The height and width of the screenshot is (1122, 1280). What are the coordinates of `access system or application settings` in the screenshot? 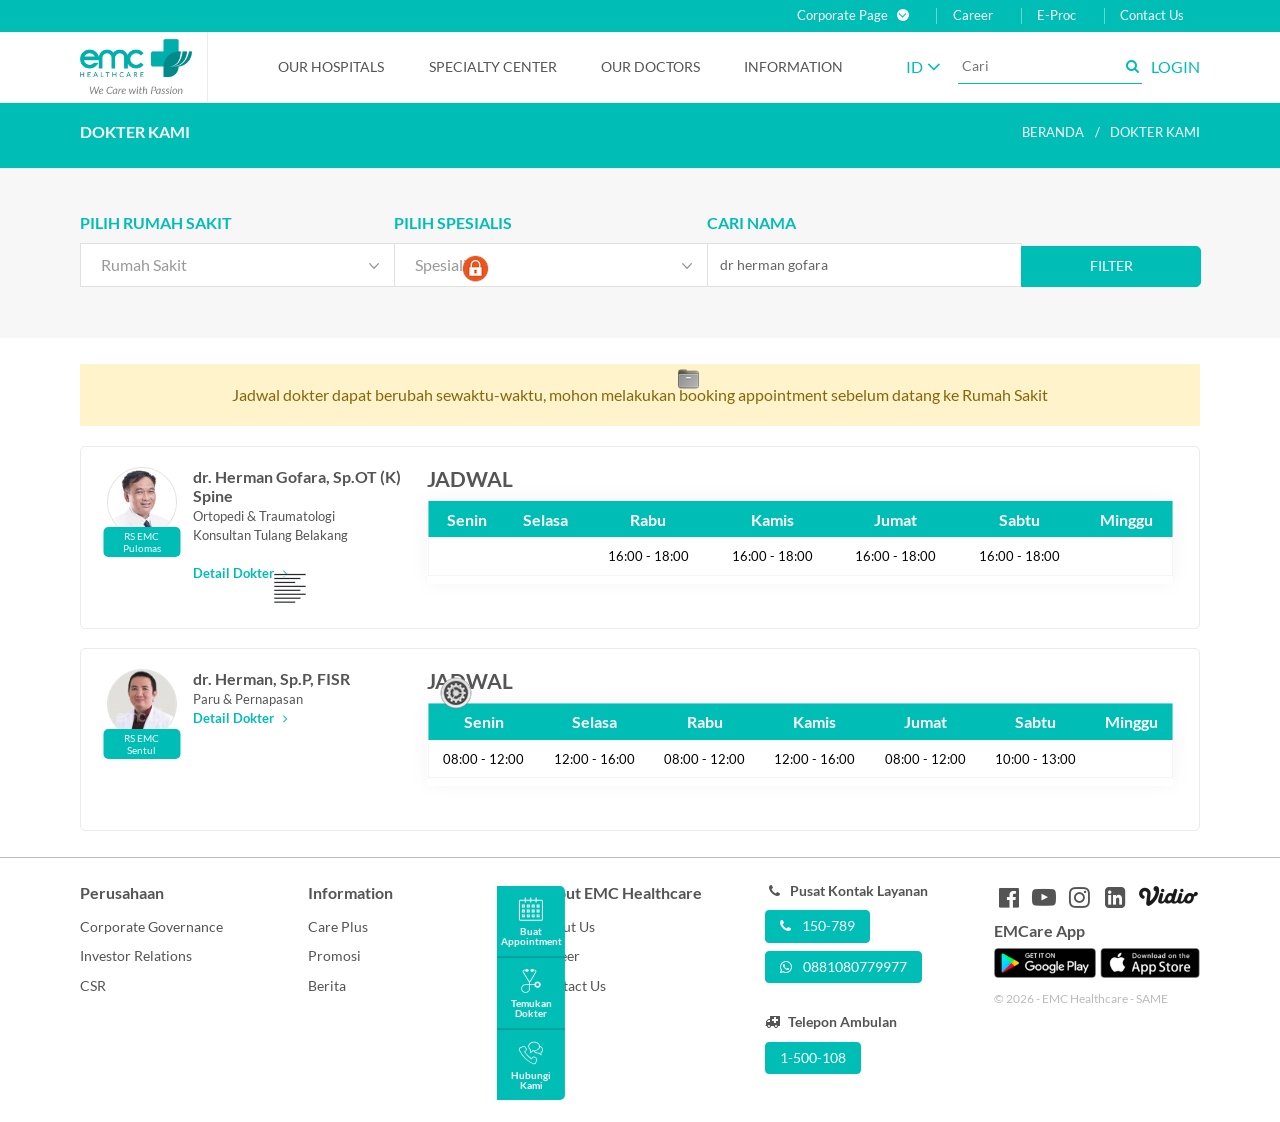 It's located at (456, 693).